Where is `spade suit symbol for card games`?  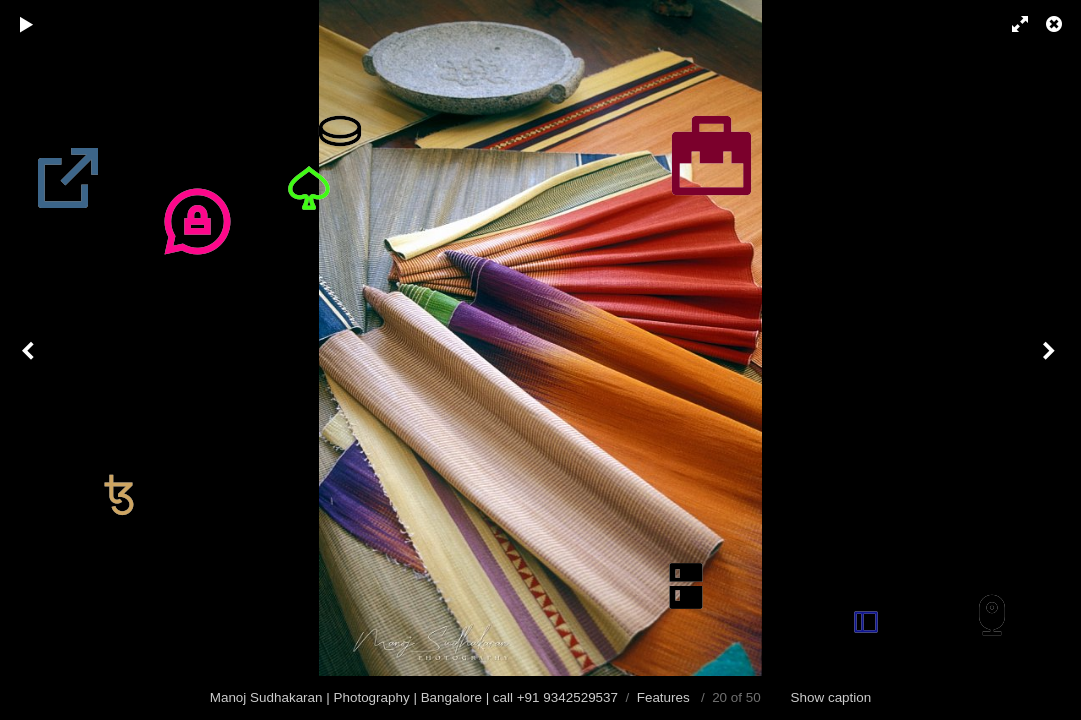
spade suit symbol for card games is located at coordinates (309, 189).